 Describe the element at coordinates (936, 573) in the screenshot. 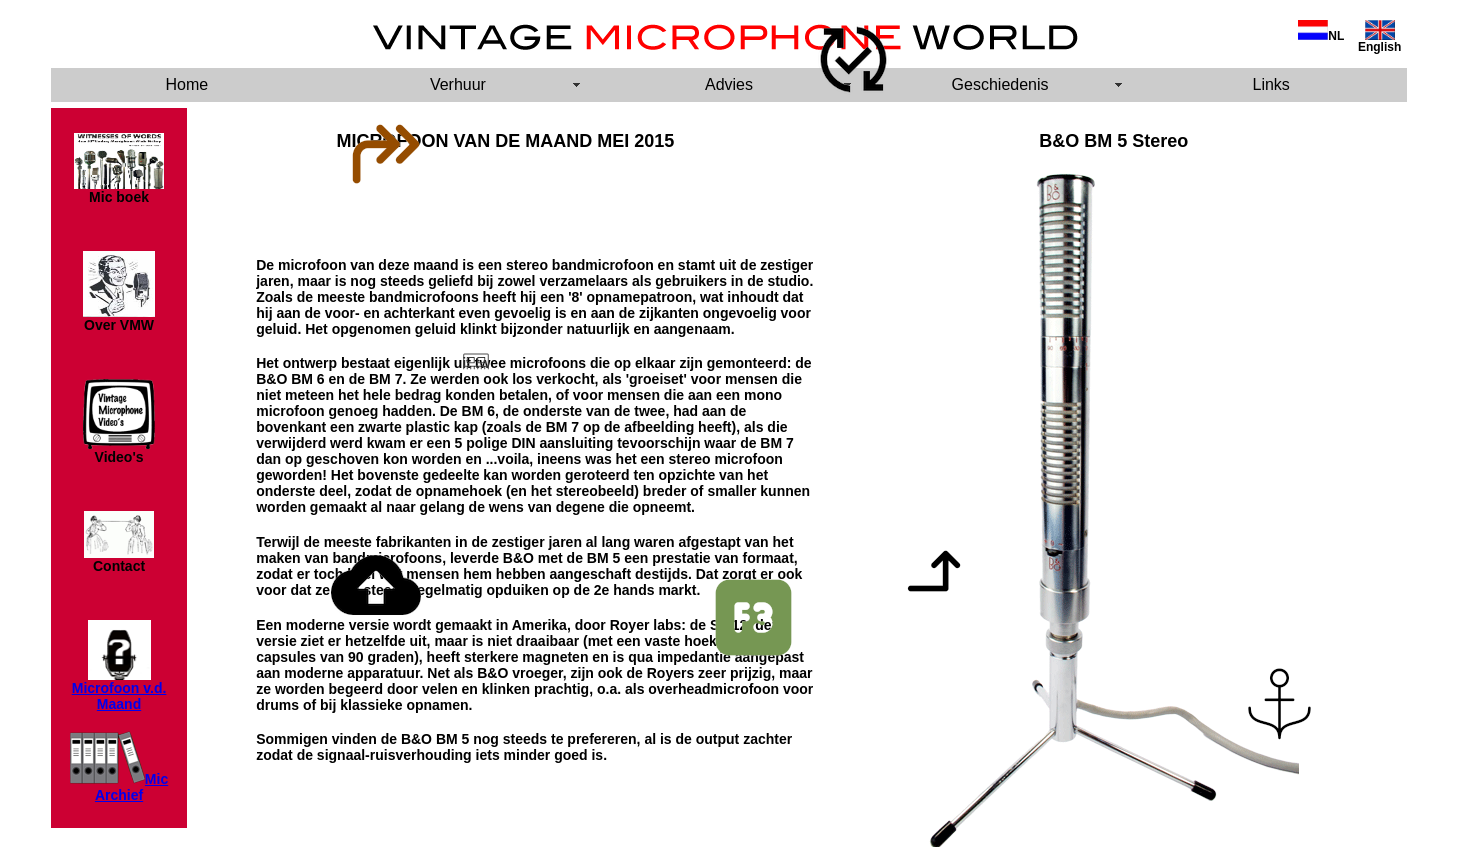

I see `redirect or branch off to a new path` at that location.